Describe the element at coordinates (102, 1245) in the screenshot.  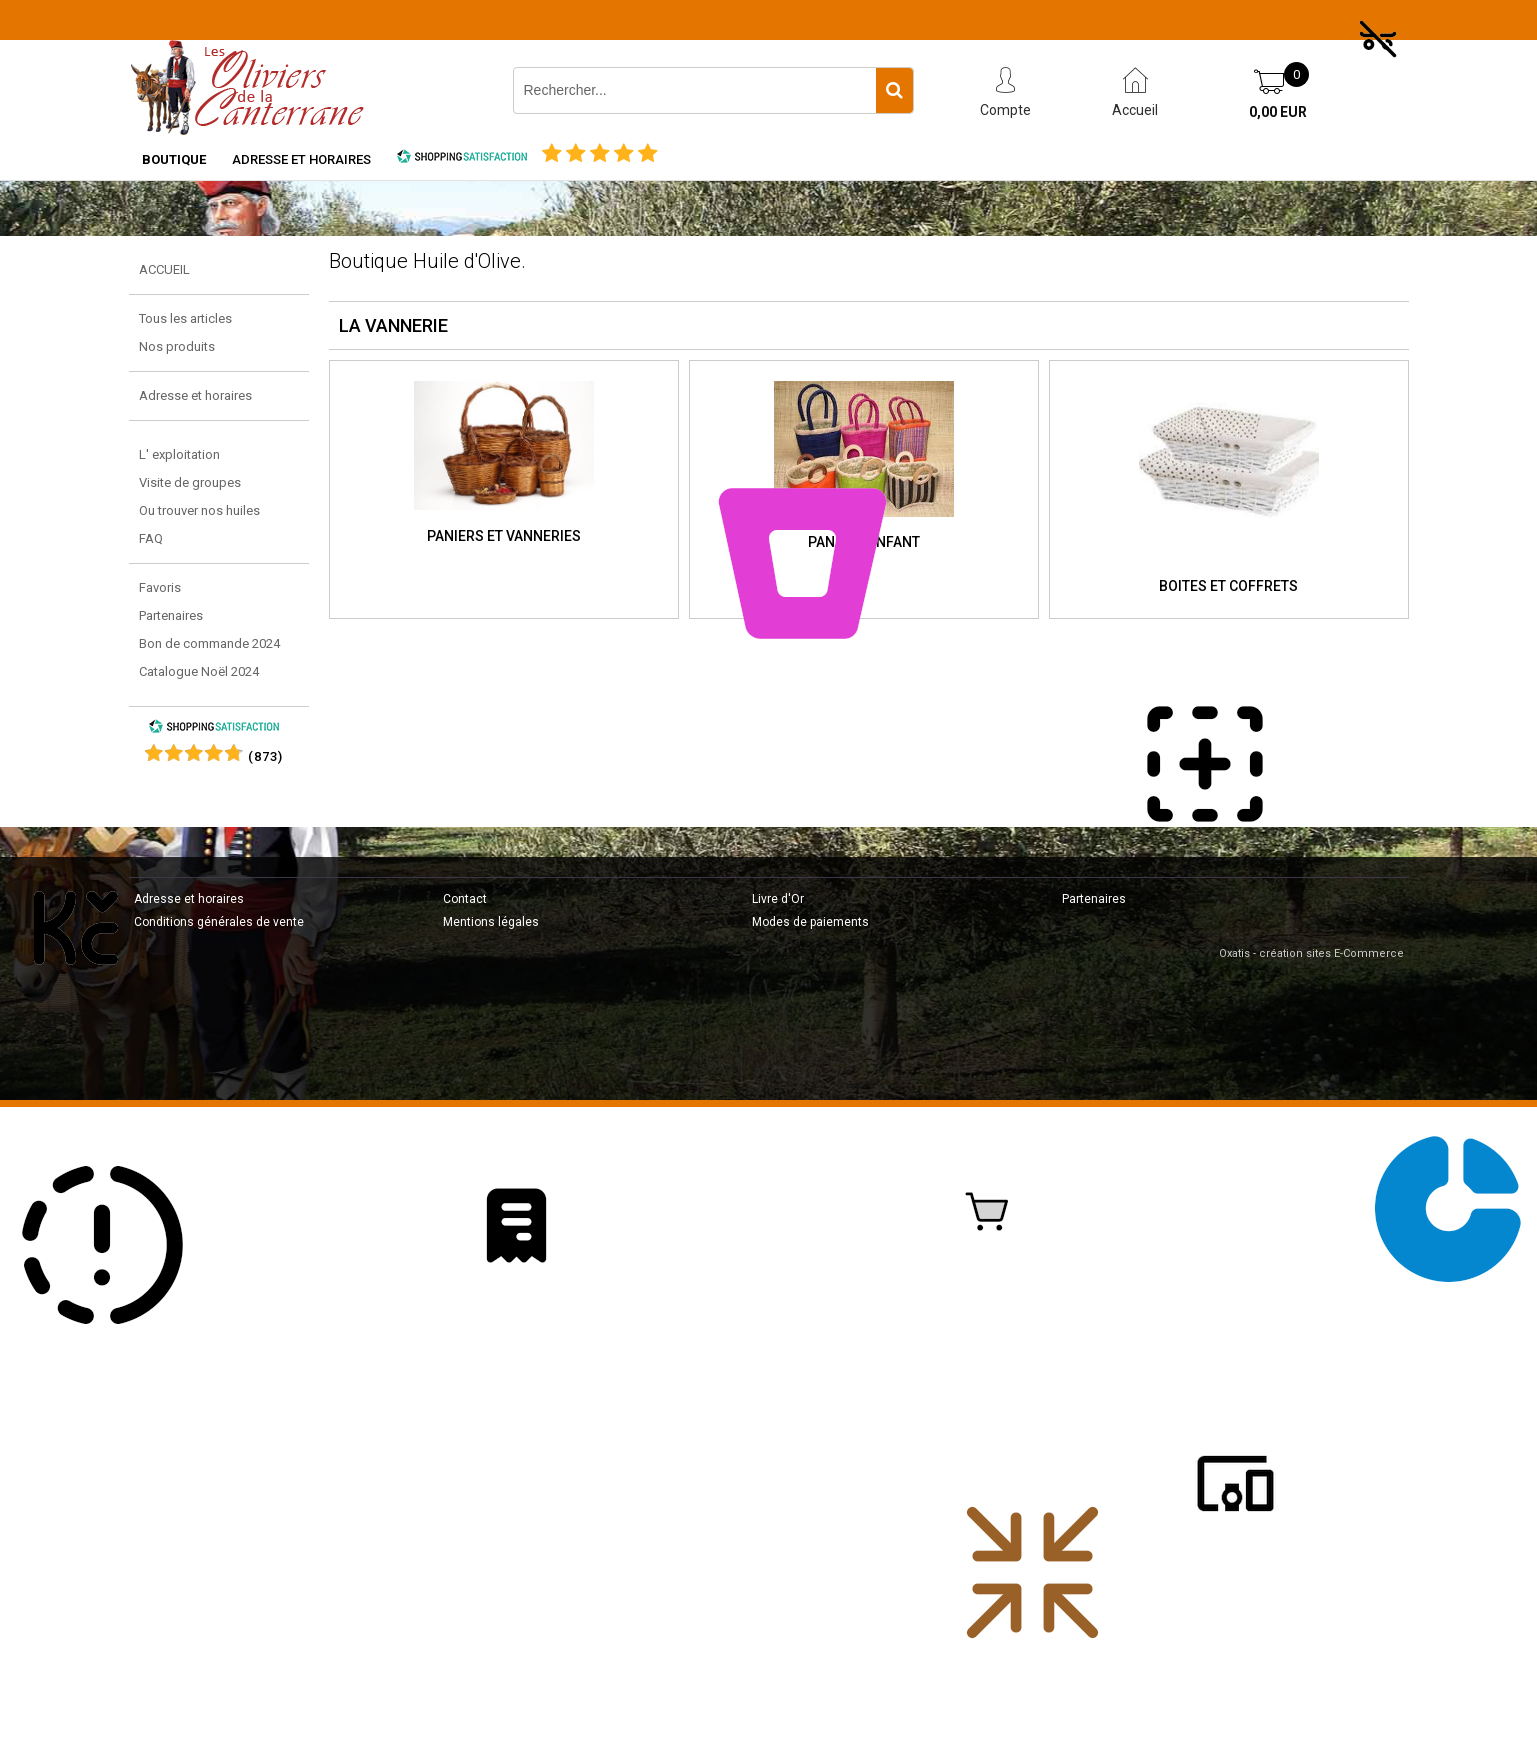
I see `indicates a task in progress with a warning or issue` at that location.